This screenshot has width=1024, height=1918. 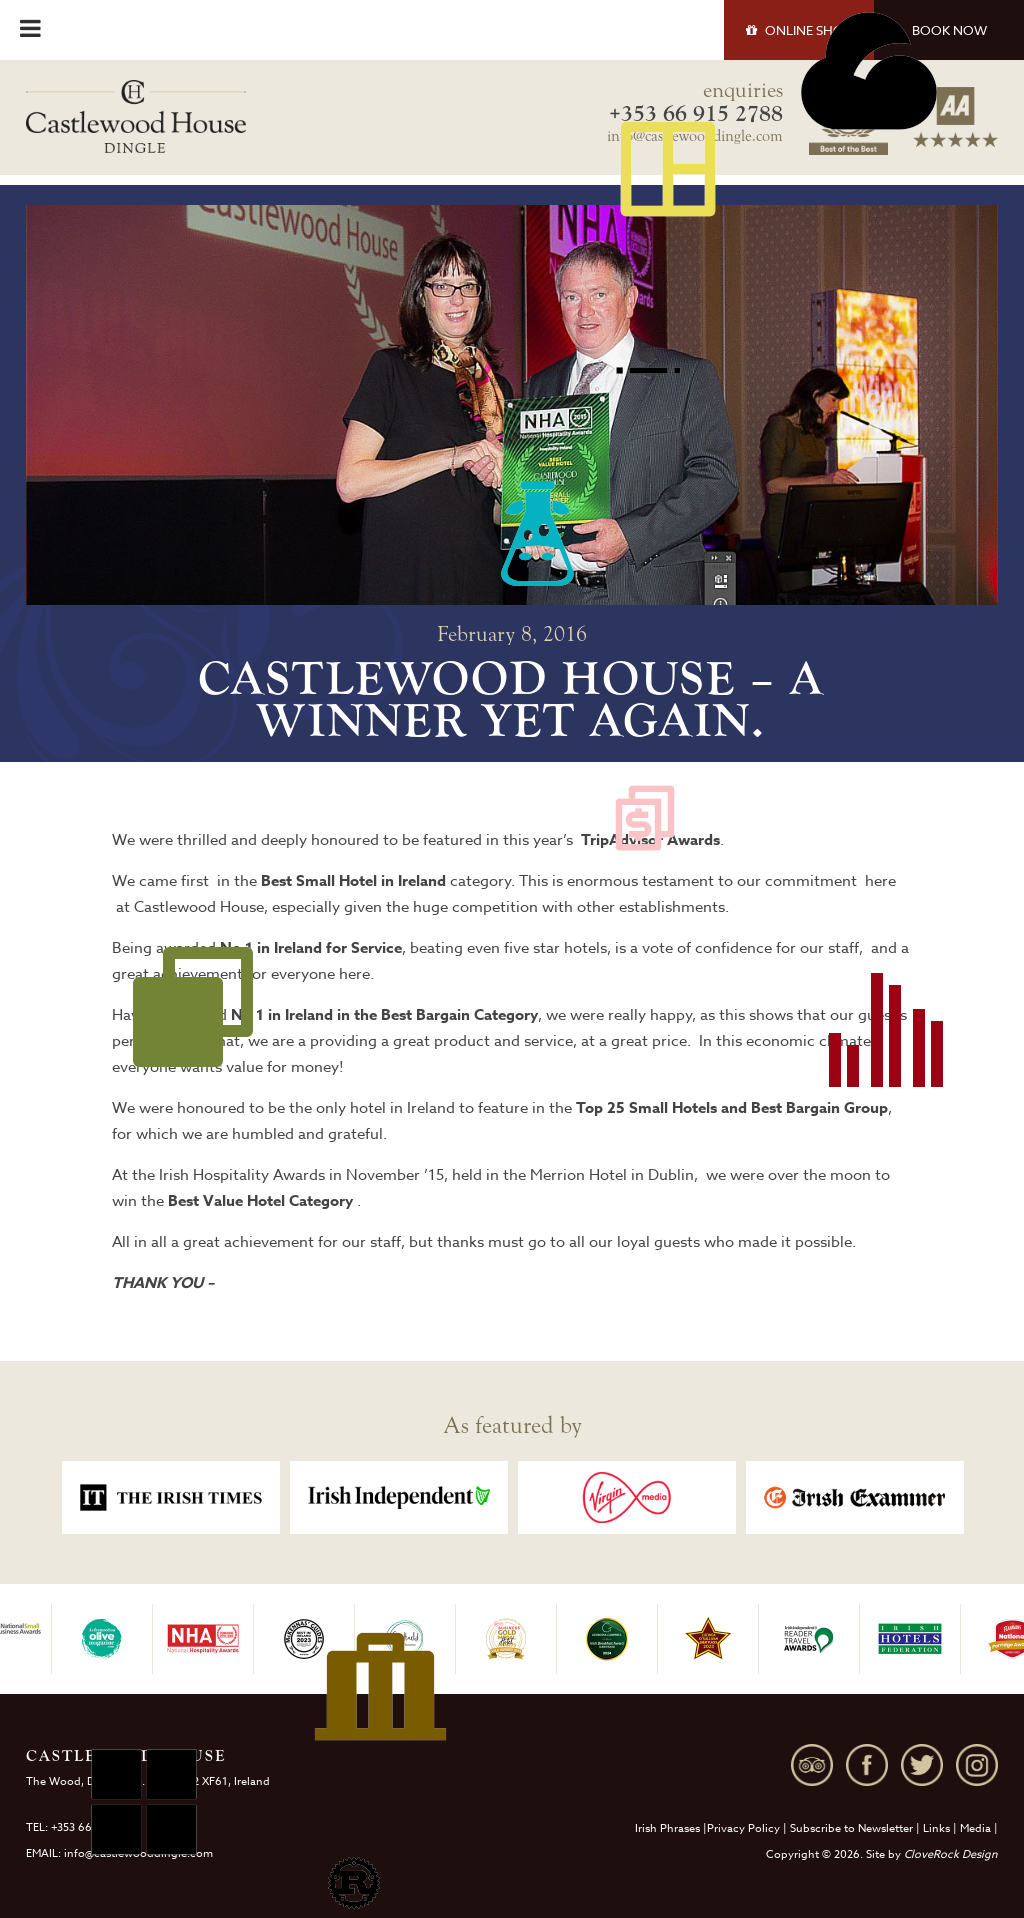 I want to click on view currency or financial documents, so click(x=645, y=818).